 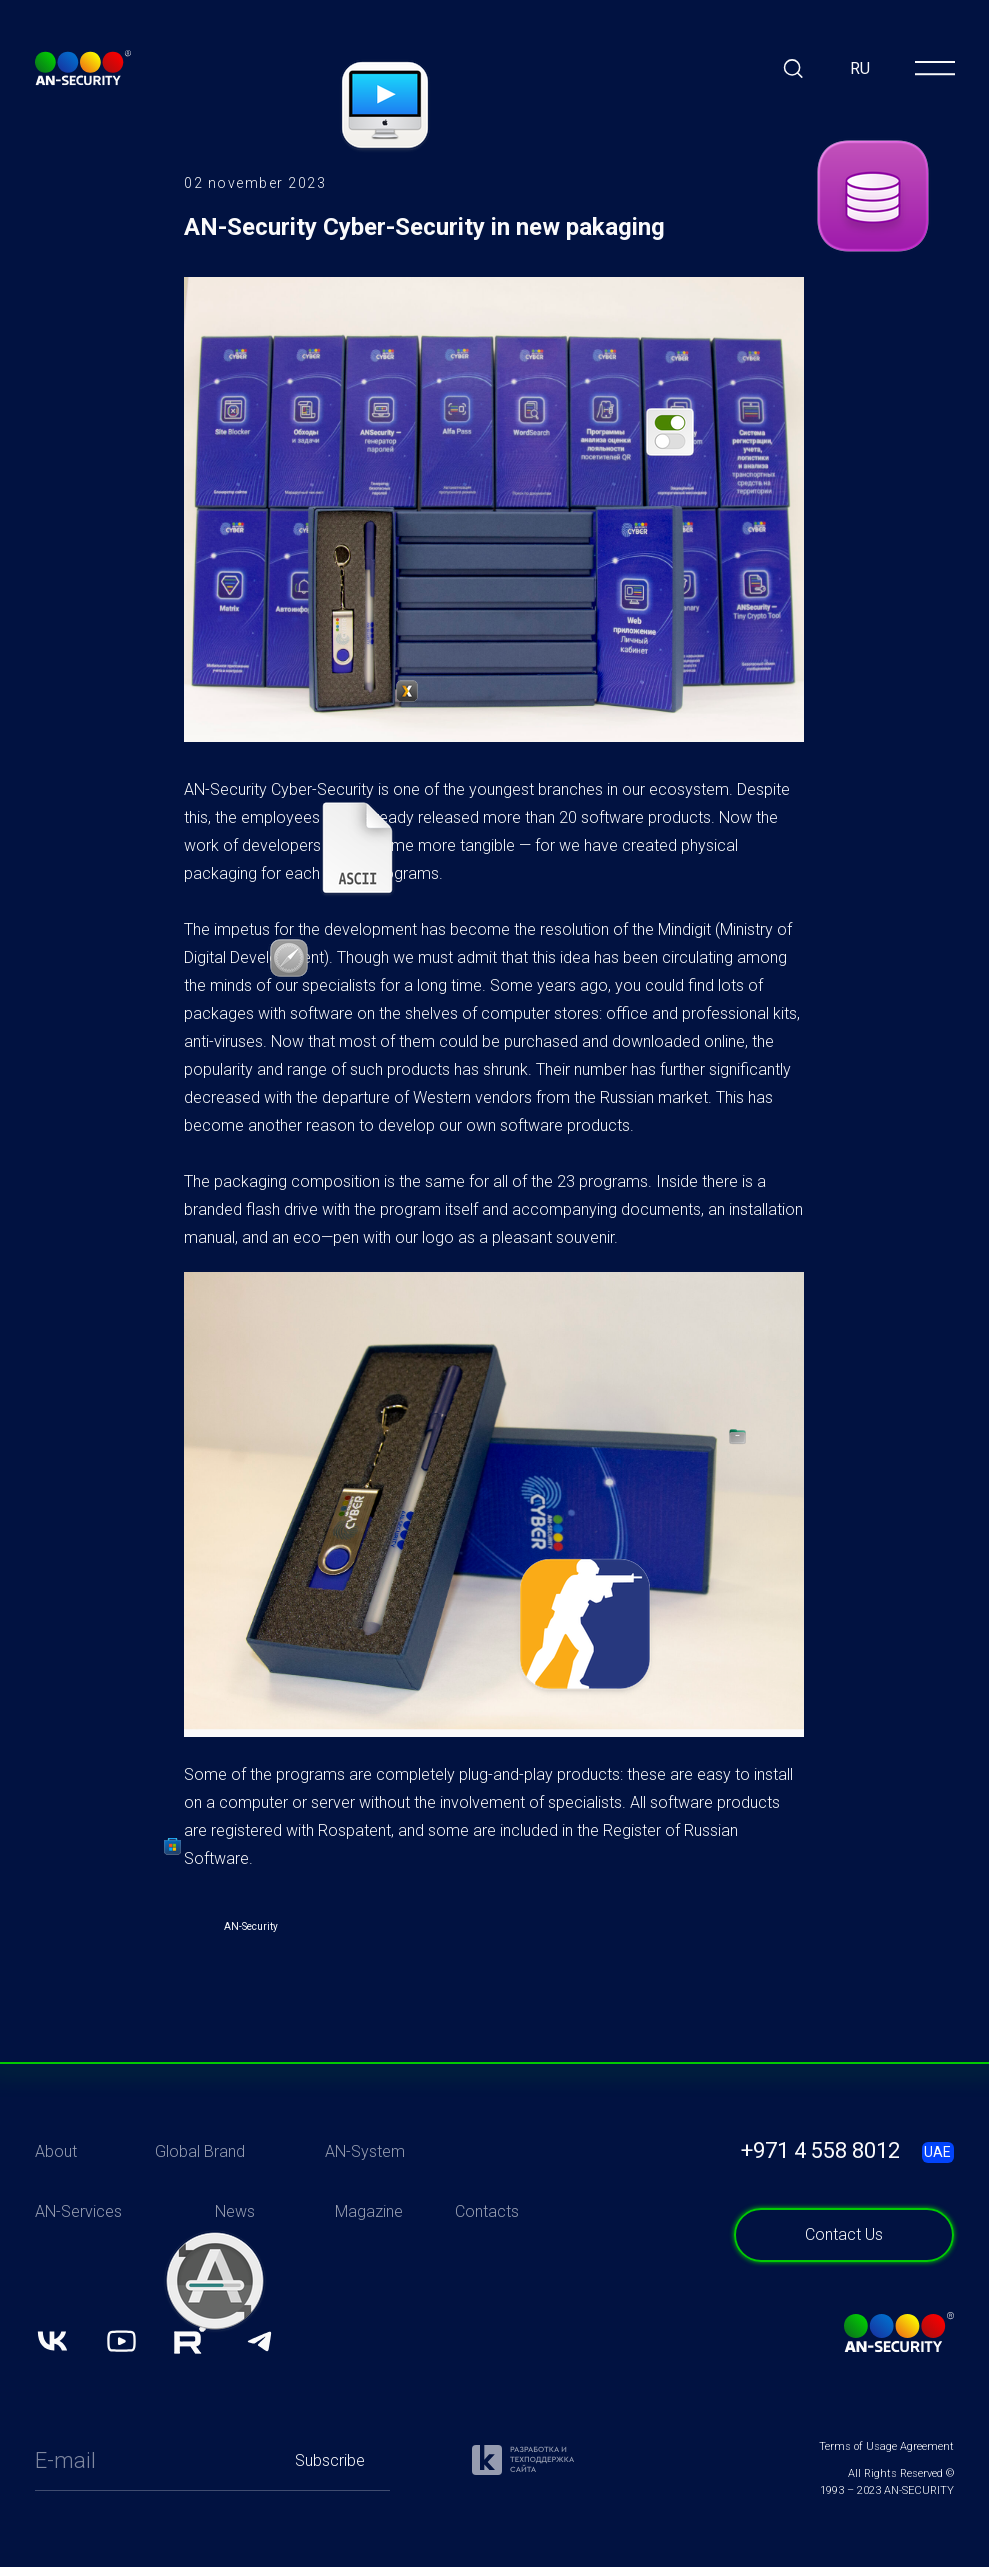 What do you see at coordinates (215, 2281) in the screenshot?
I see `open the software update manager` at bounding box center [215, 2281].